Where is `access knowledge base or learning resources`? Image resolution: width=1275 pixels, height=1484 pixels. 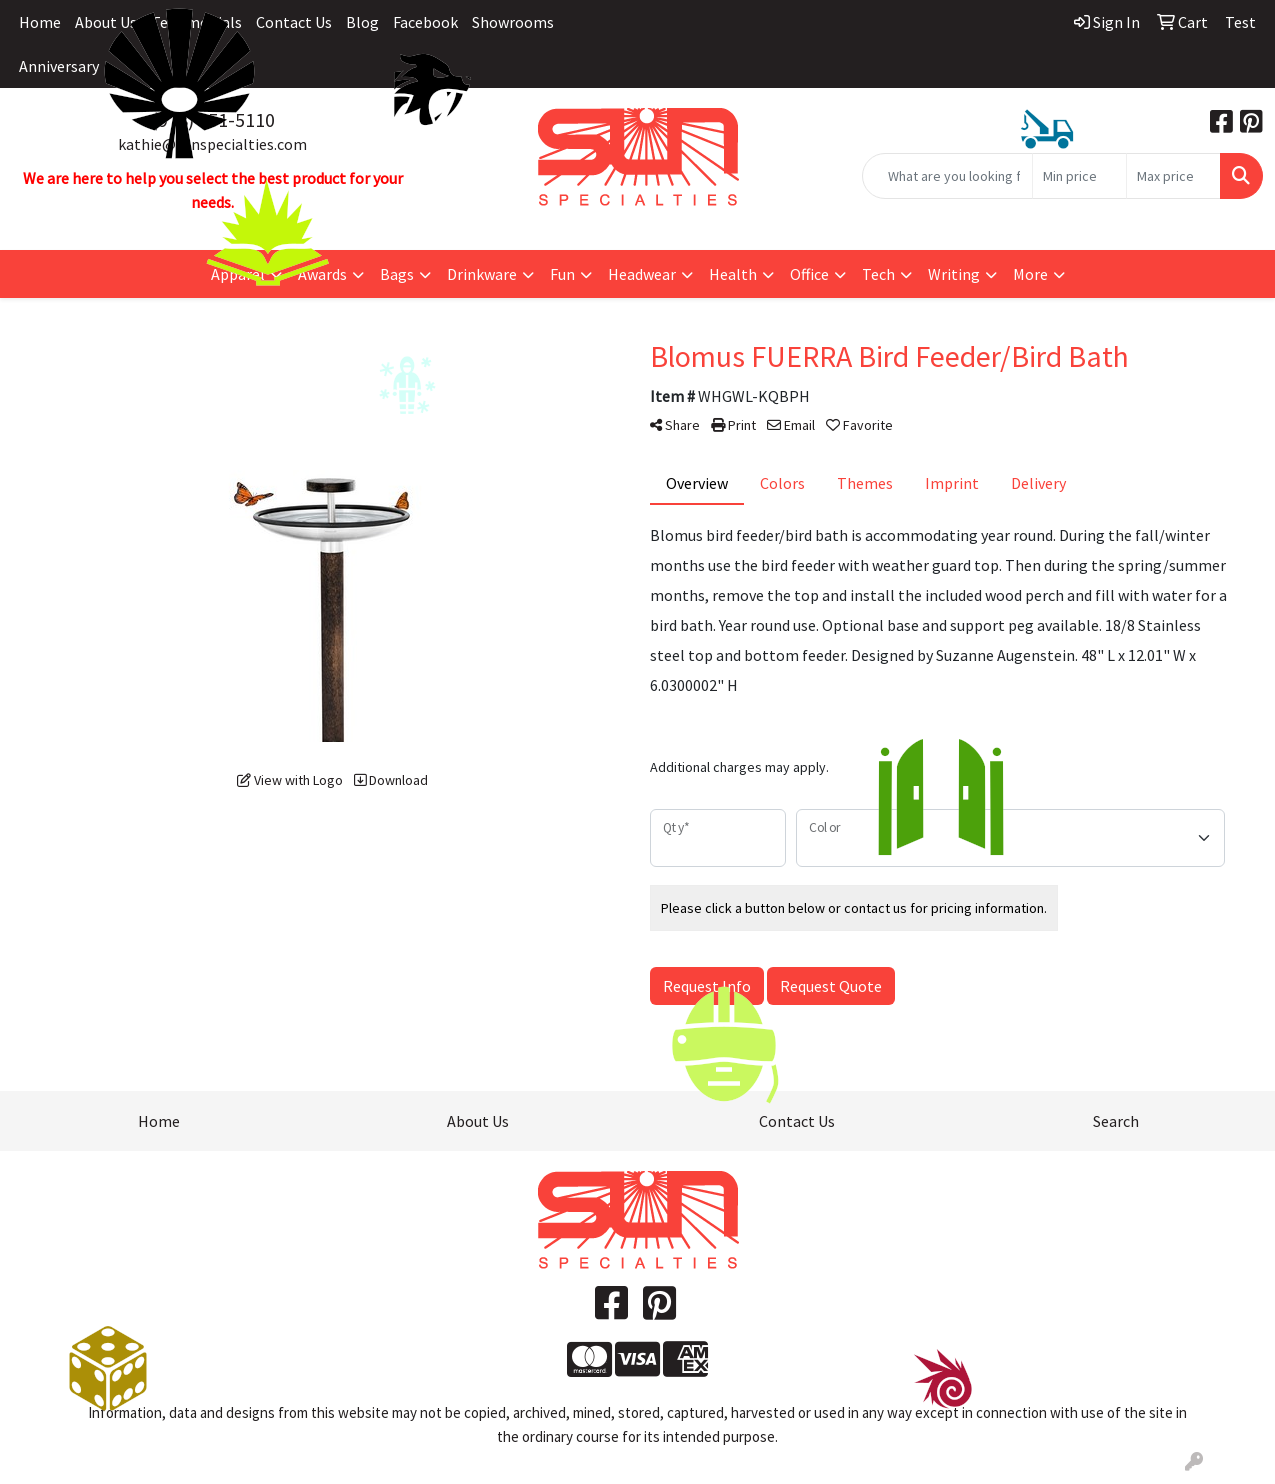
access knowledge base or learning resources is located at coordinates (267, 241).